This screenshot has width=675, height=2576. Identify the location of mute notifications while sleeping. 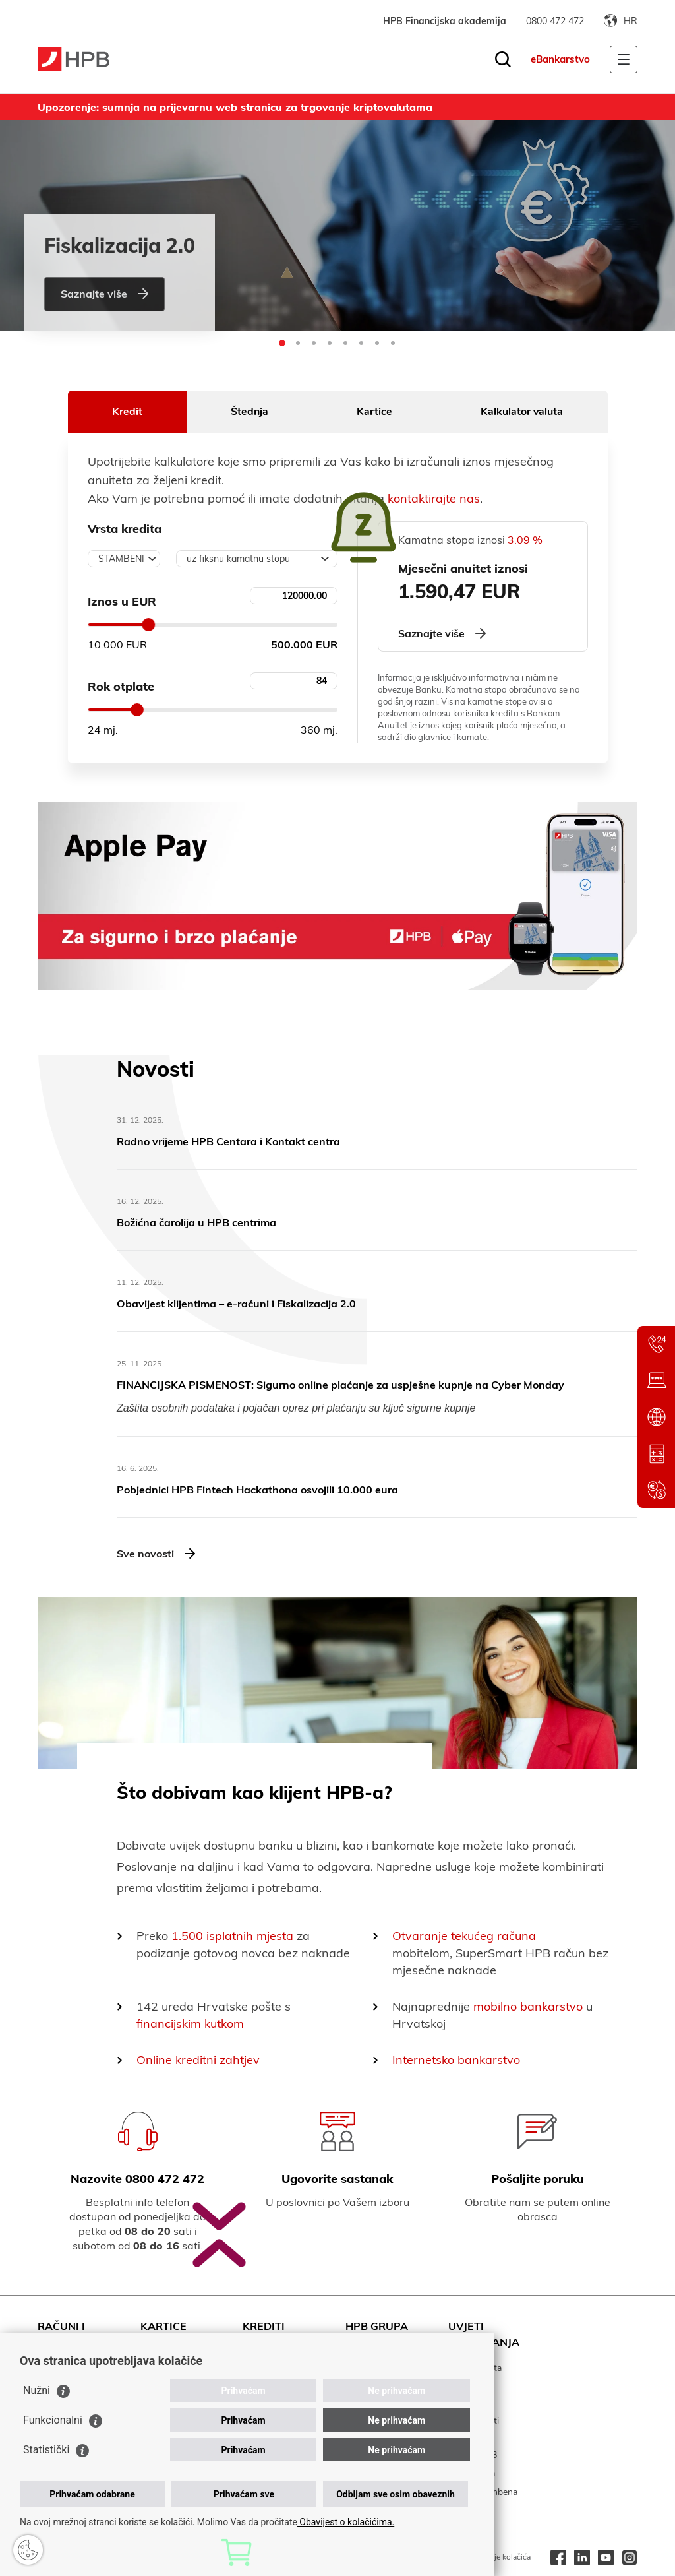
(363, 527).